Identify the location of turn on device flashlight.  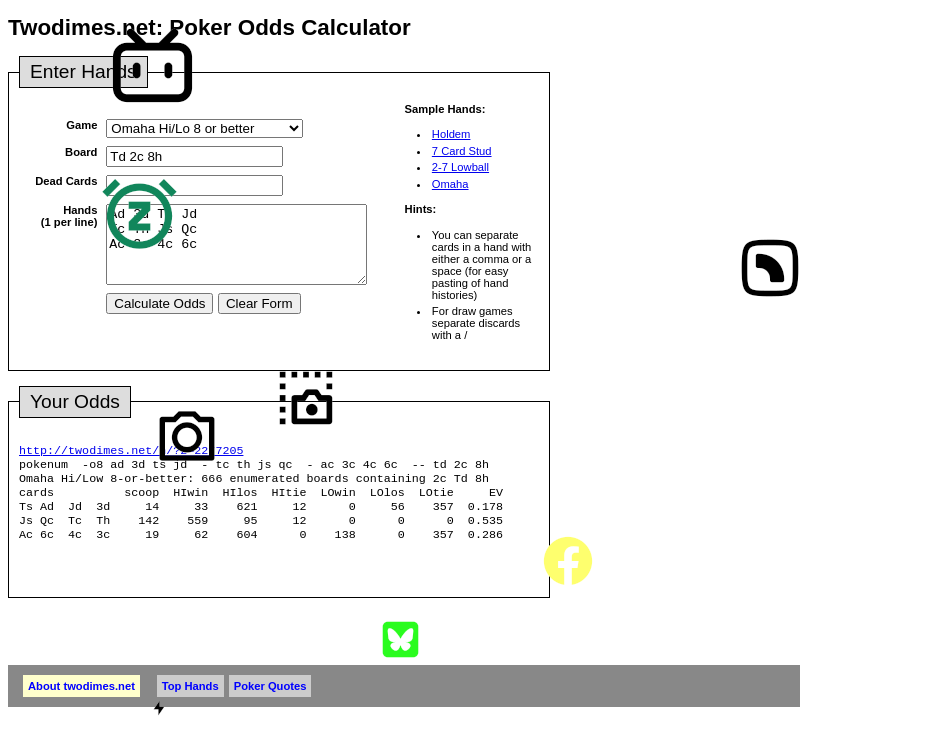
(159, 708).